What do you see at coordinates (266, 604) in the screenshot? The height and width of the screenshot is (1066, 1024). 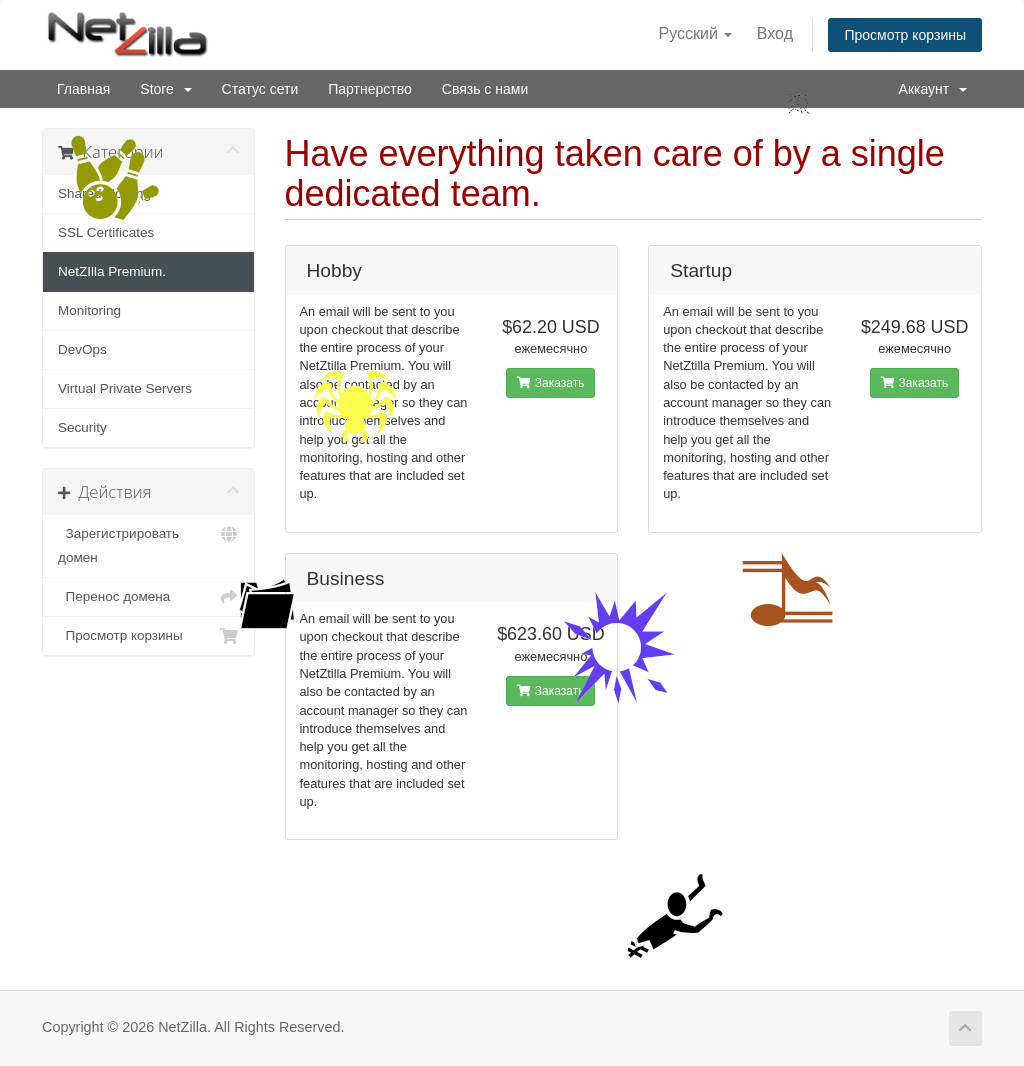 I see `folder containing multiple files or documents` at bounding box center [266, 604].